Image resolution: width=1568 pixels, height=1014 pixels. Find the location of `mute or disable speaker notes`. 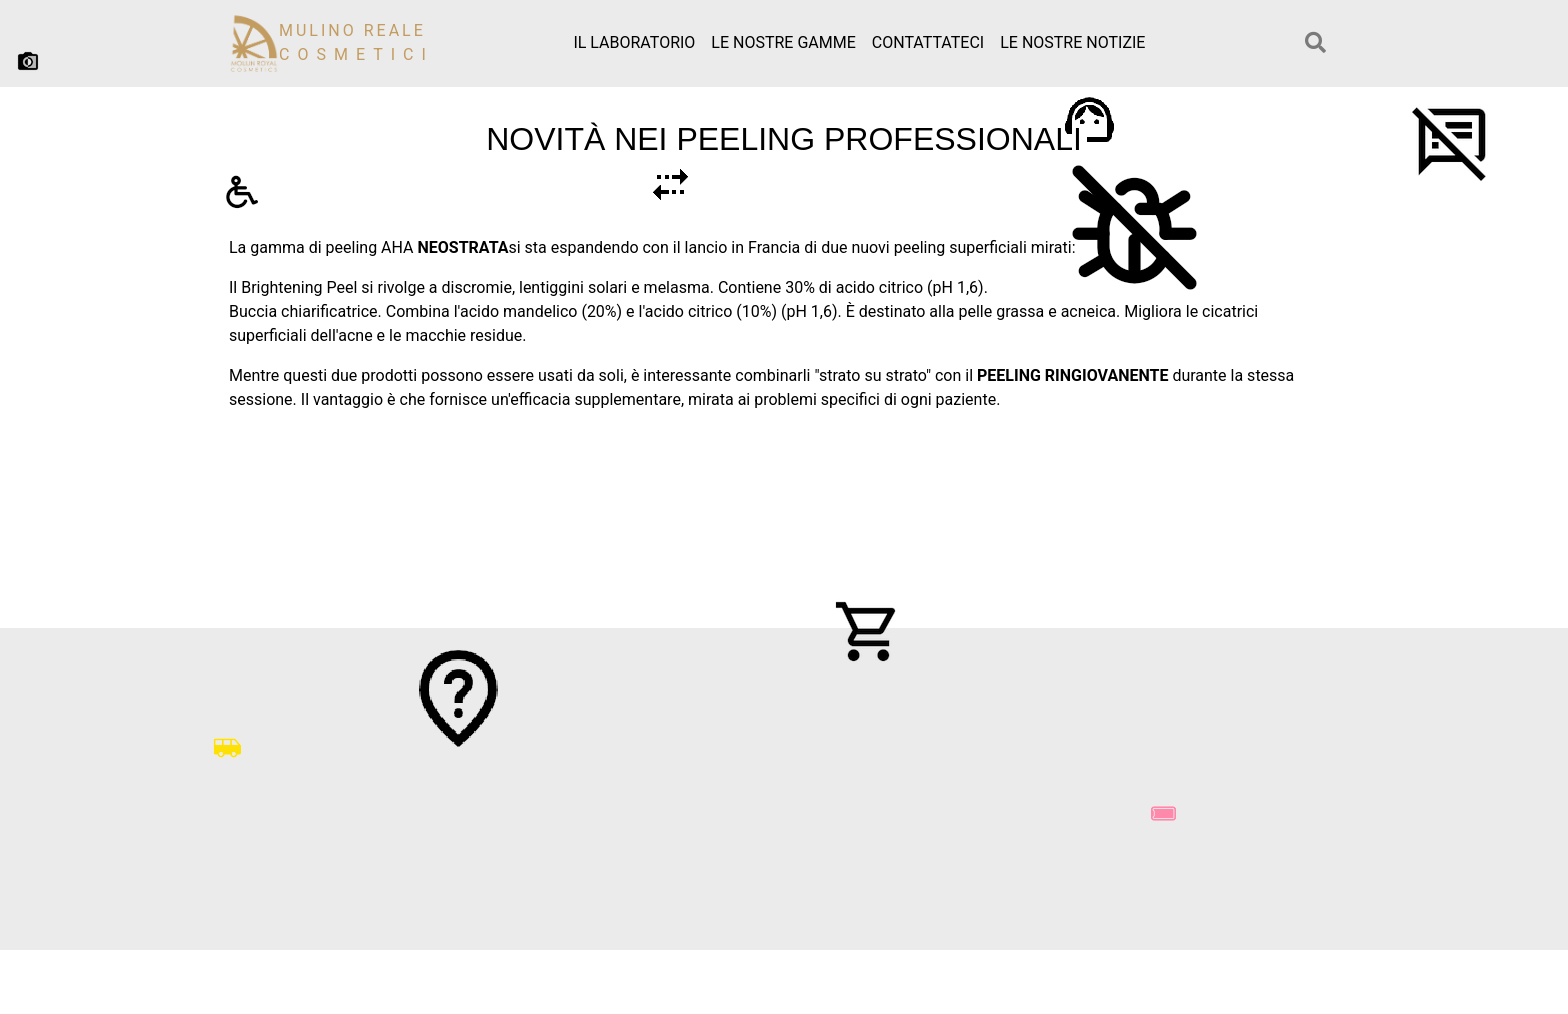

mute or disable speaker notes is located at coordinates (1452, 142).